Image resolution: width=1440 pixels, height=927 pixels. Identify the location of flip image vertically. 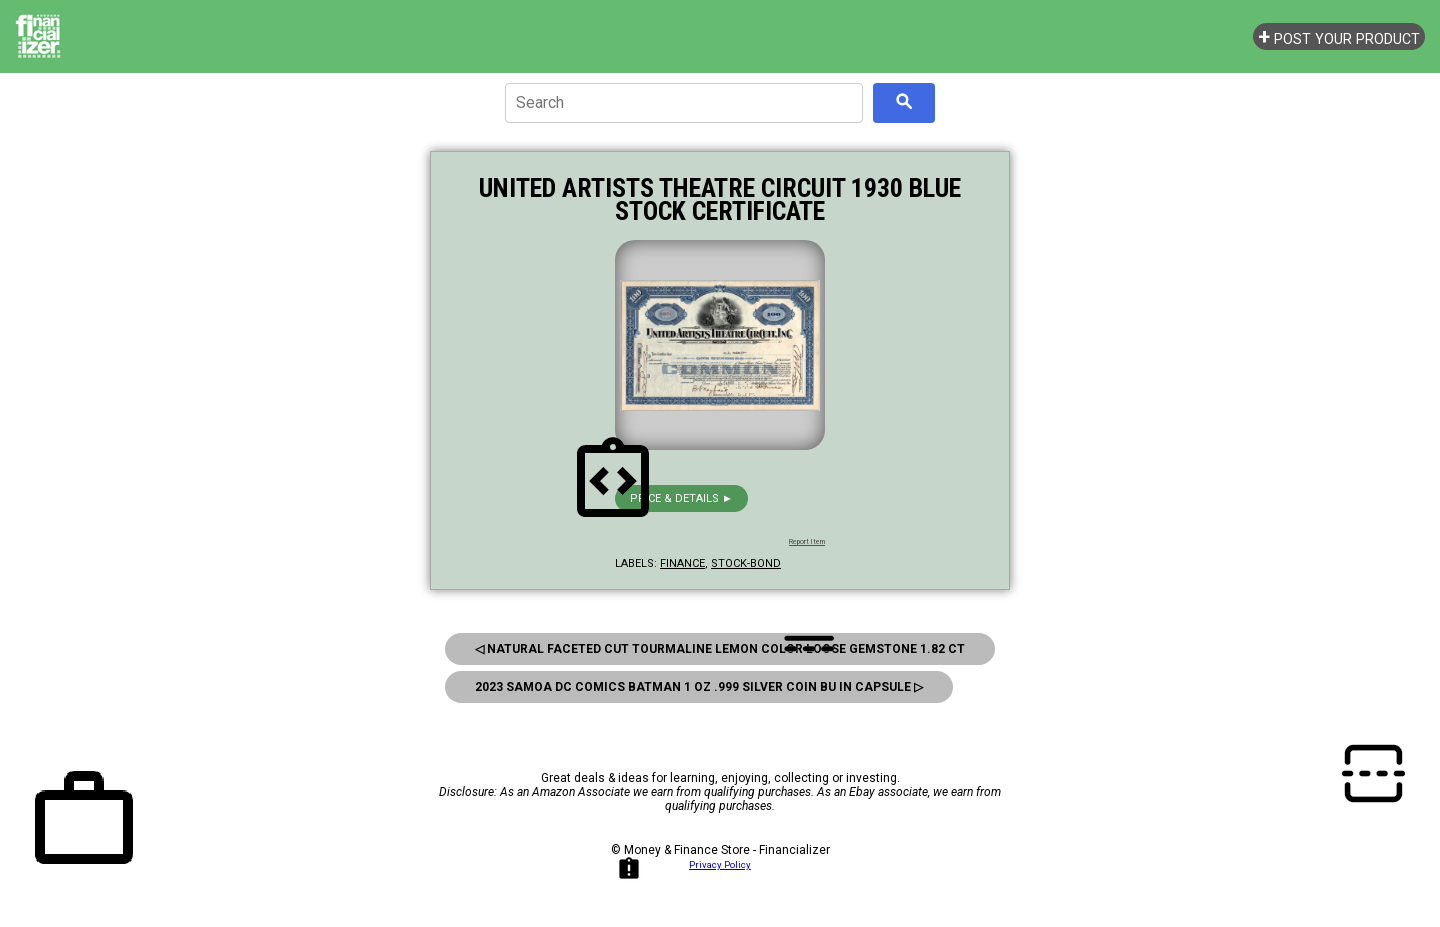
(1373, 773).